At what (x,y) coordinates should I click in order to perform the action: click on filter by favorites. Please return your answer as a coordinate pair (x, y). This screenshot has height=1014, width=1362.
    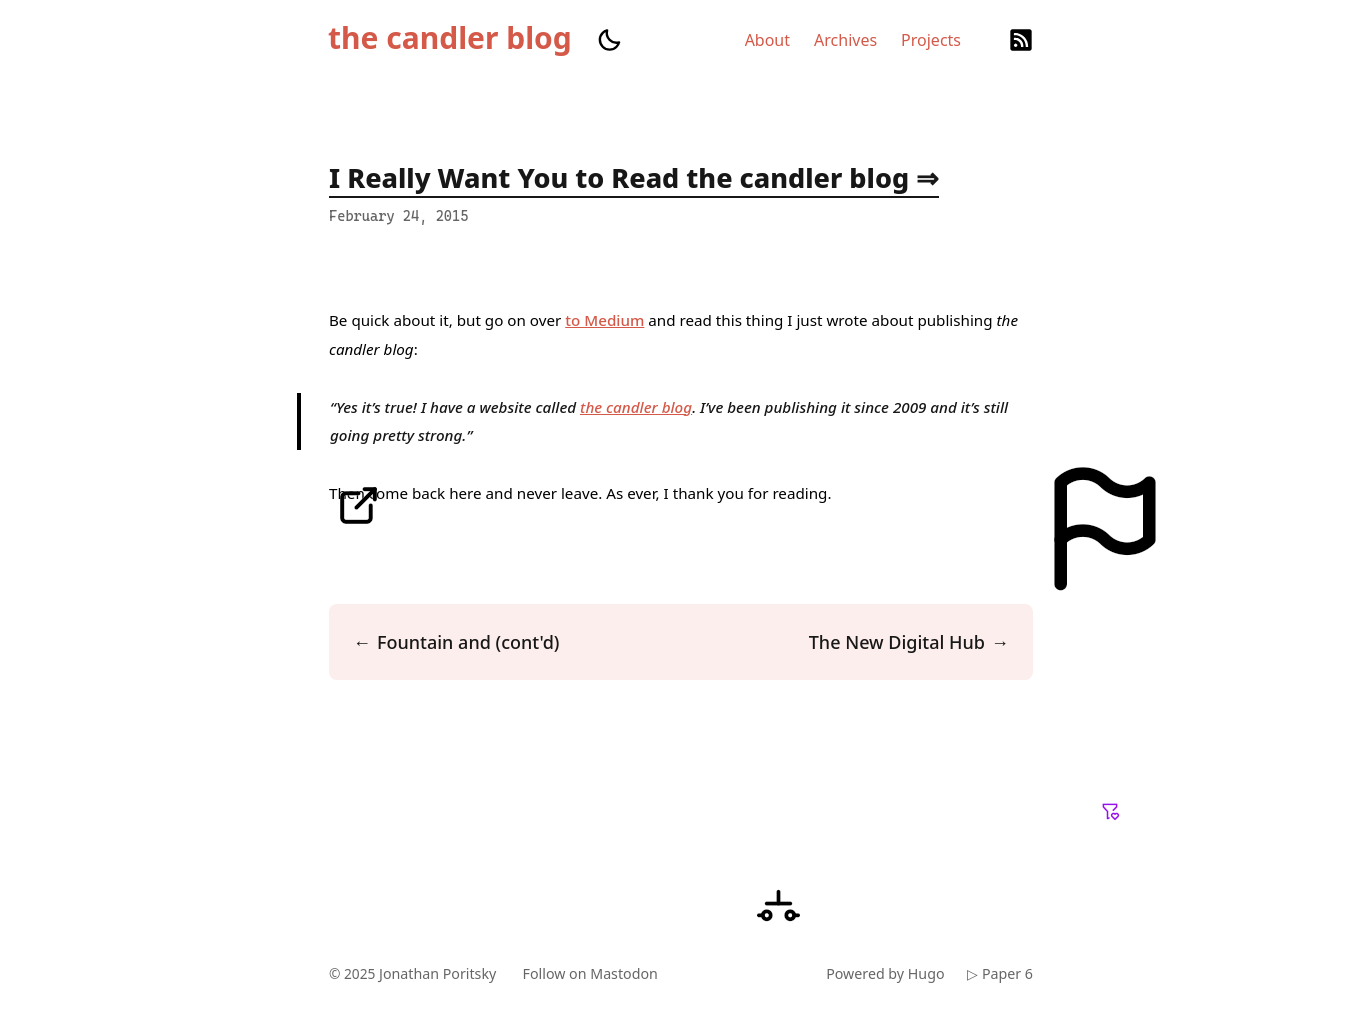
    Looking at the image, I should click on (1110, 811).